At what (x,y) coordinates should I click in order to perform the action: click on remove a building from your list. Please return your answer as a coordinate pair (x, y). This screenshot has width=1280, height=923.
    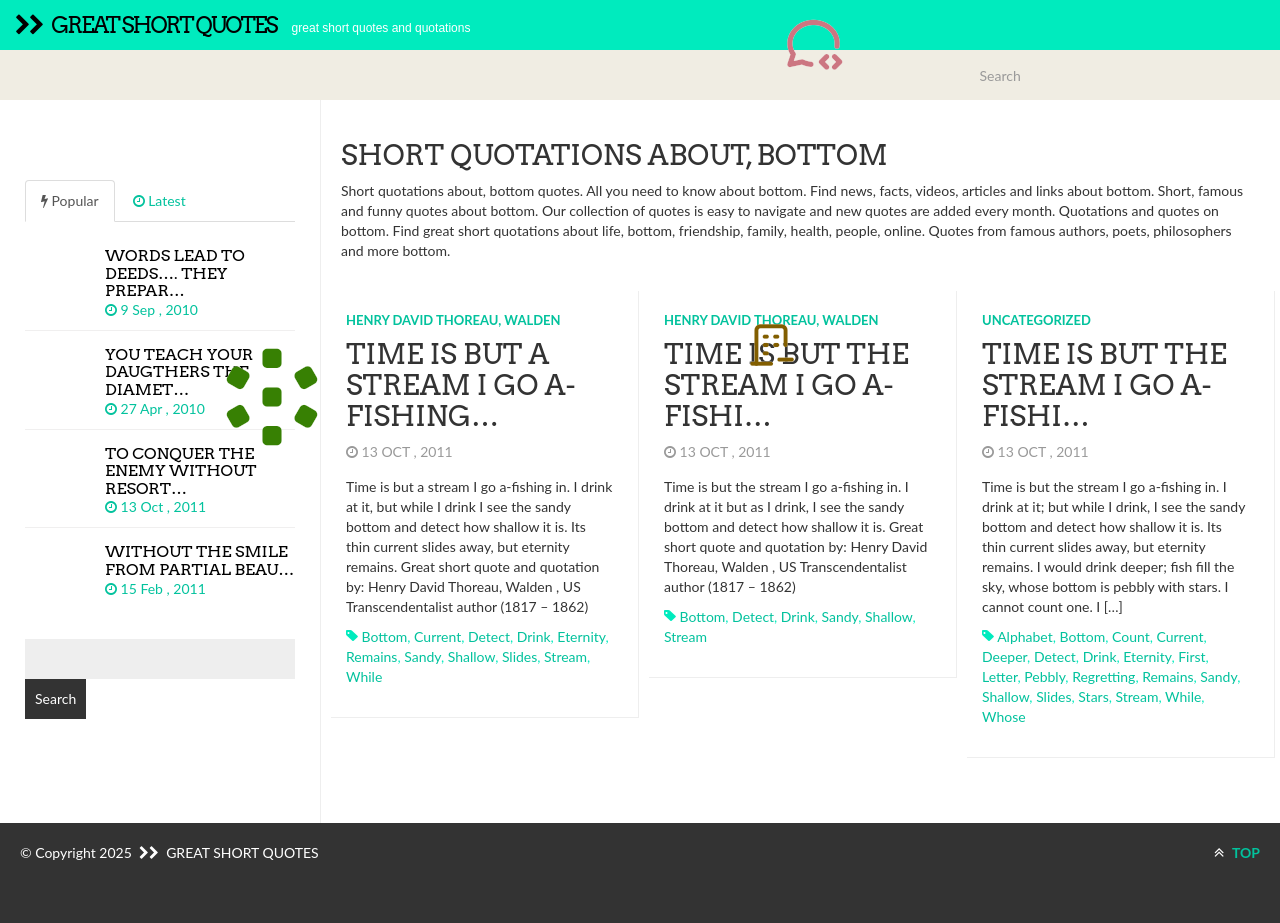
    Looking at the image, I should click on (771, 345).